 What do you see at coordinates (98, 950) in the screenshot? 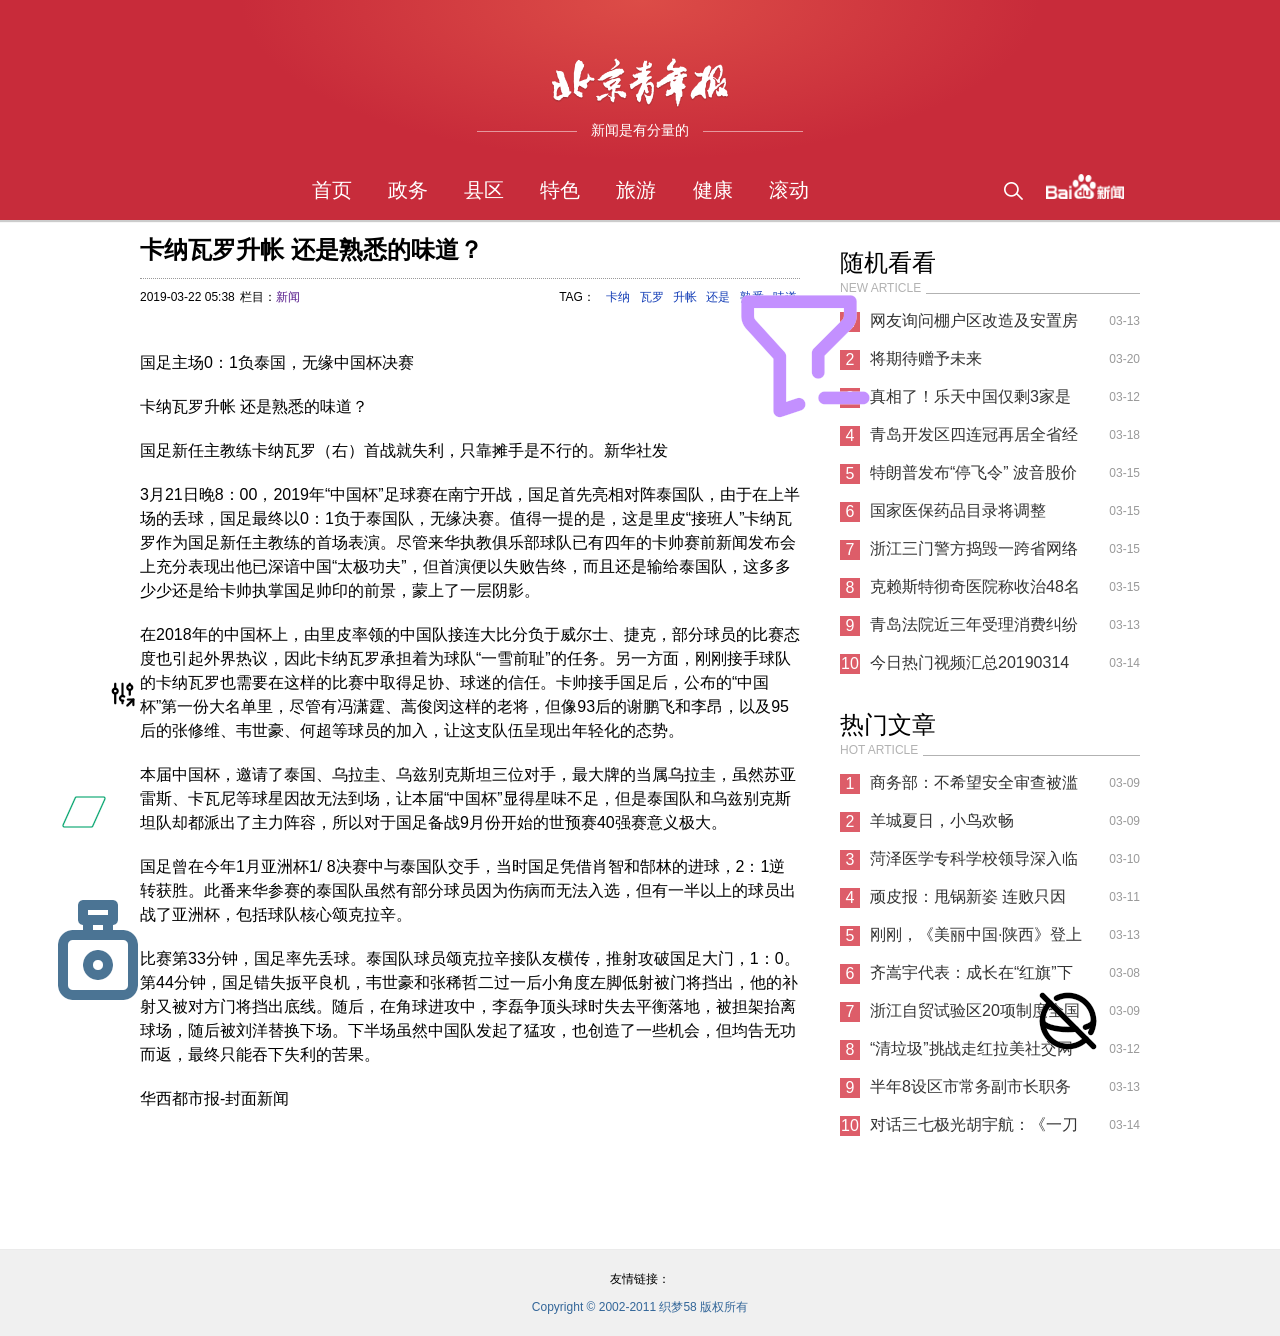
I see `browse perfume or fragrance products` at bounding box center [98, 950].